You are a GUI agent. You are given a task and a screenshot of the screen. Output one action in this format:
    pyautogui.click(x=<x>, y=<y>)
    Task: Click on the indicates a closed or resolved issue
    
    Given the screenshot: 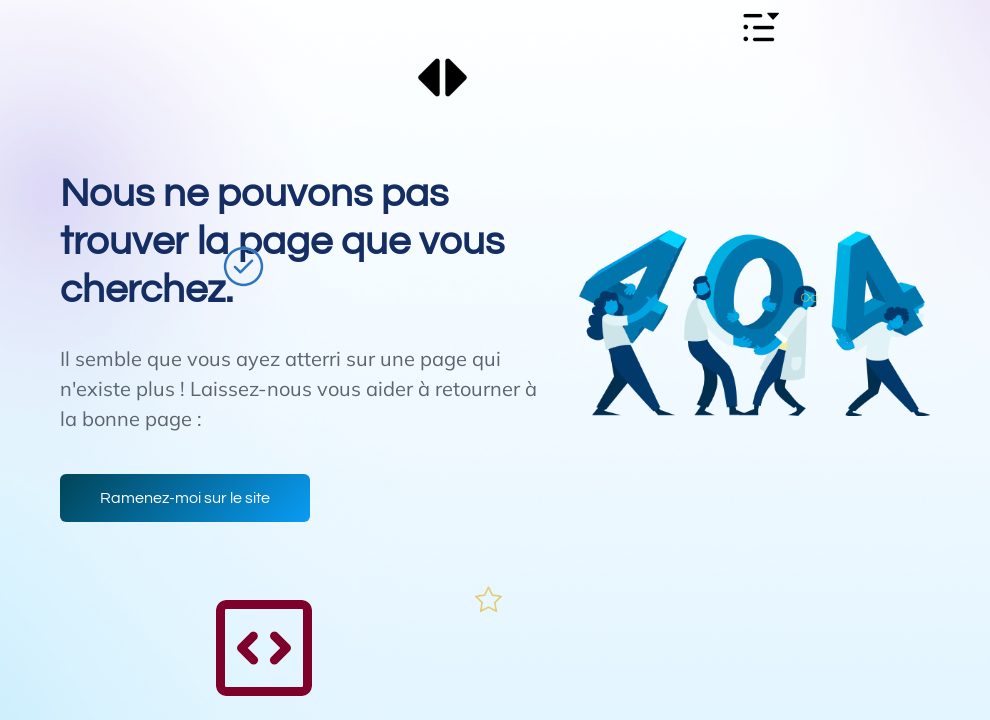 What is the action you would take?
    pyautogui.click(x=243, y=266)
    